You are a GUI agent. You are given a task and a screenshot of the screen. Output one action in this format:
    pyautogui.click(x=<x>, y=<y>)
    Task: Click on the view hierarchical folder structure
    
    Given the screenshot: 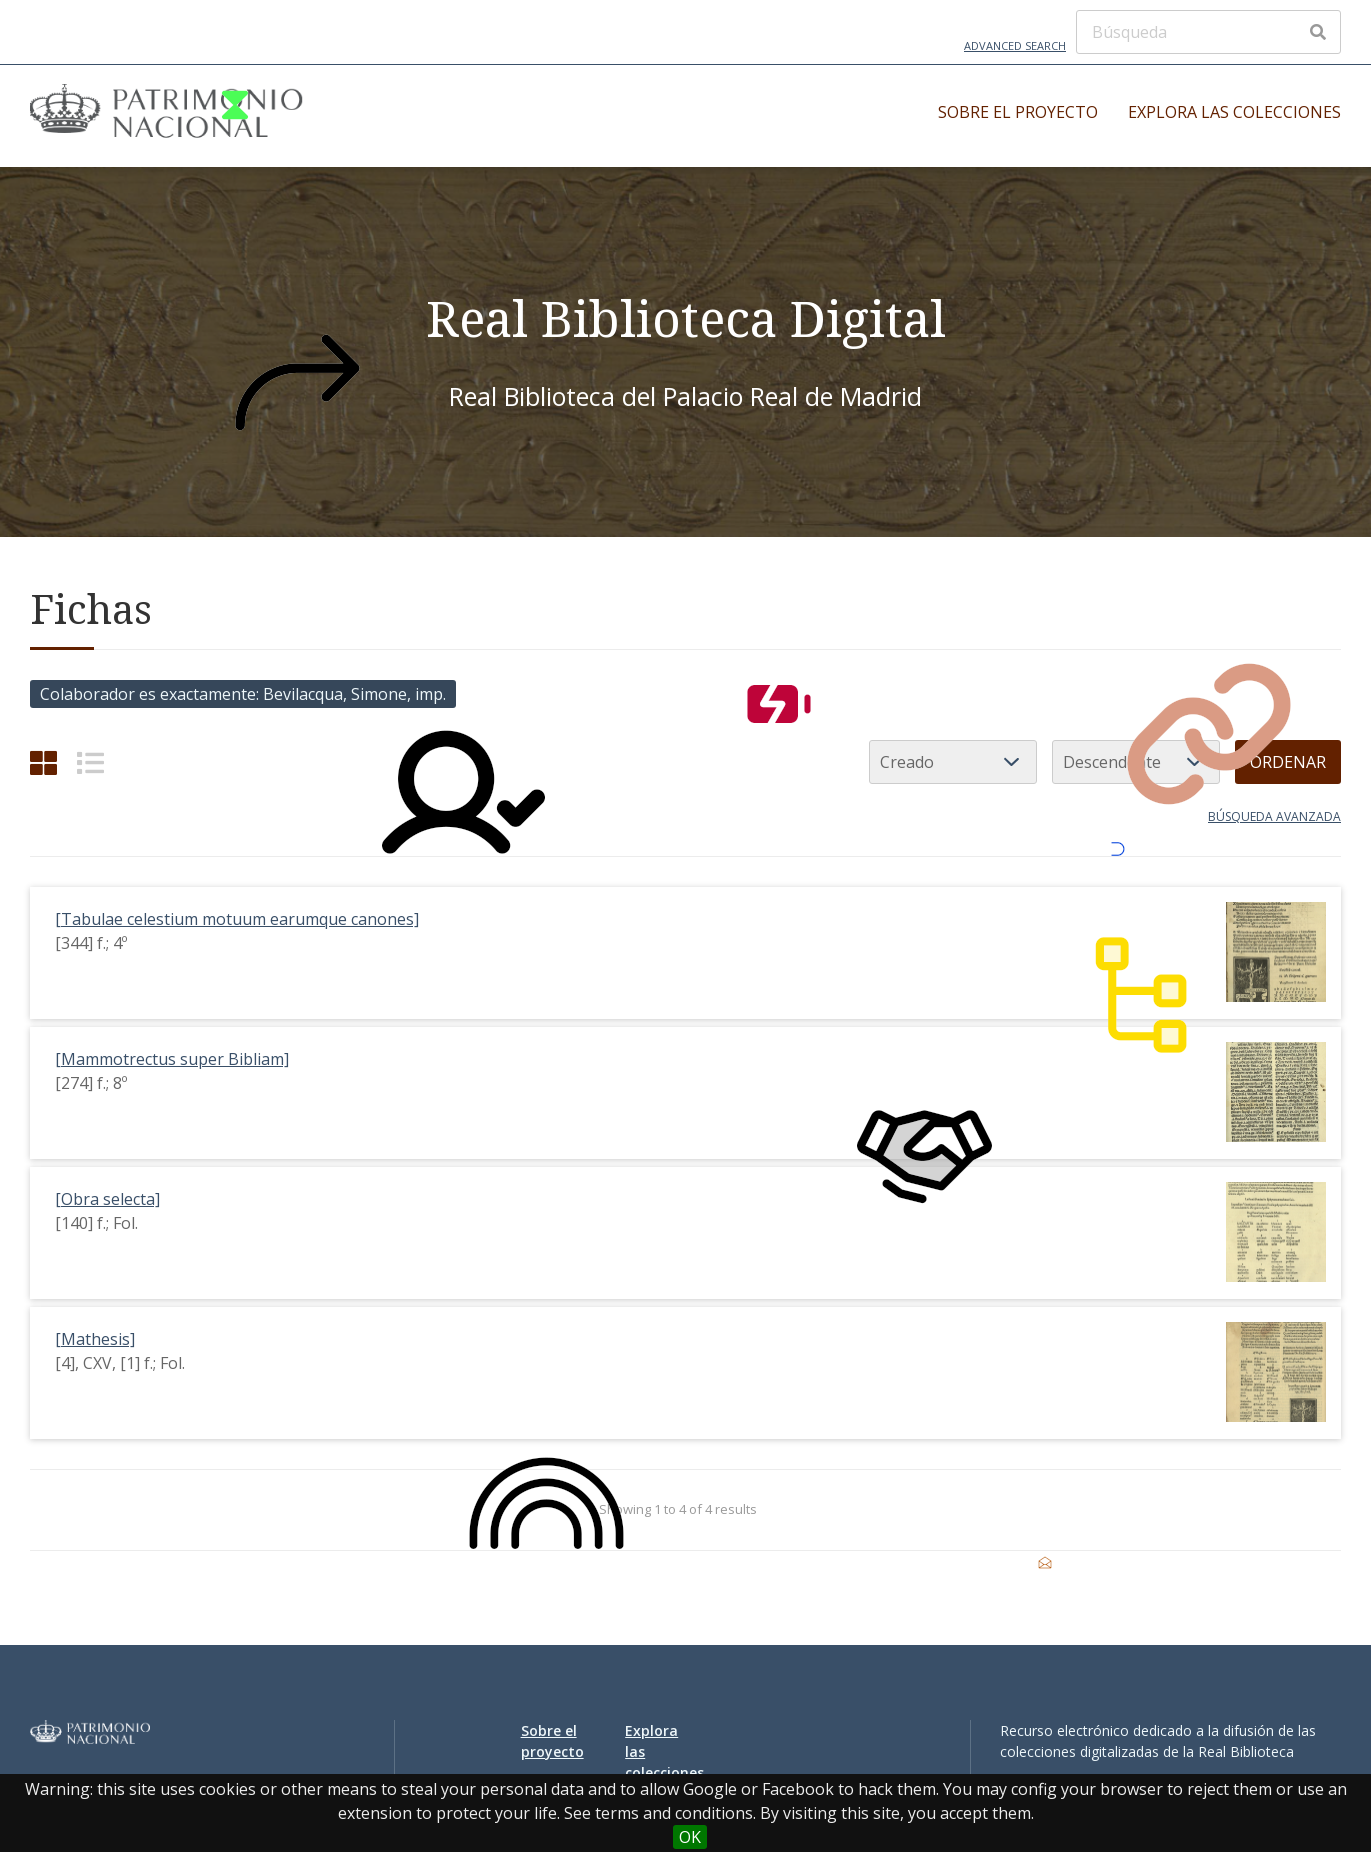 What is the action you would take?
    pyautogui.click(x=1137, y=995)
    